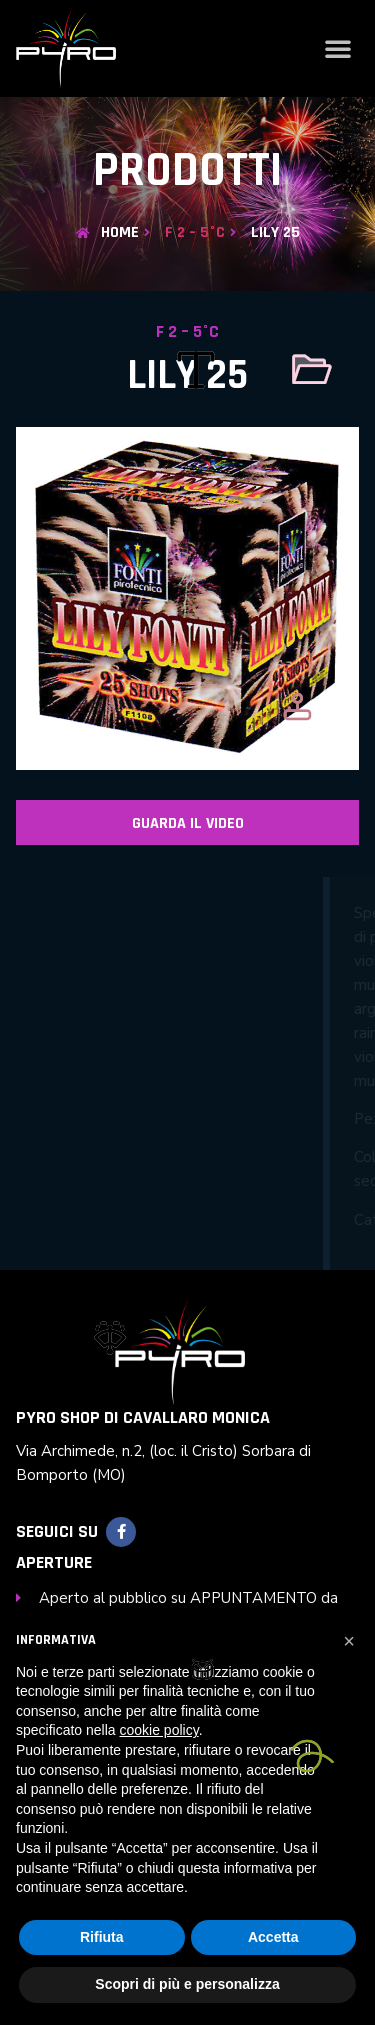  Describe the element at coordinates (297, 706) in the screenshot. I see `access game controller settings` at that location.